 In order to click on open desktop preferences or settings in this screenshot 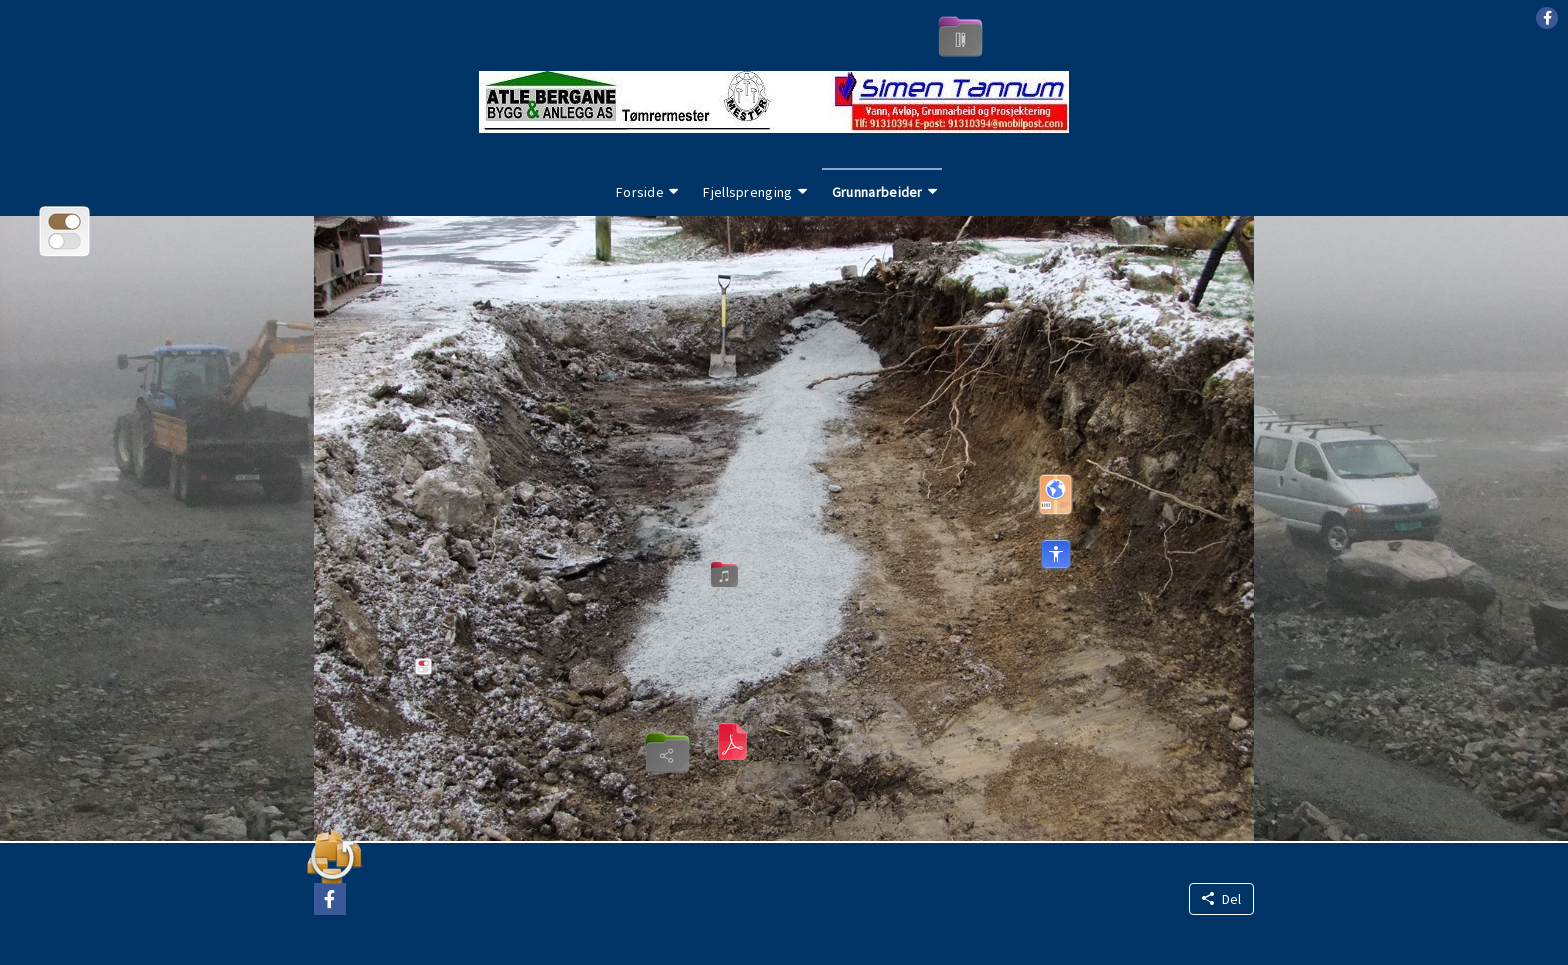, I will do `click(64, 231)`.